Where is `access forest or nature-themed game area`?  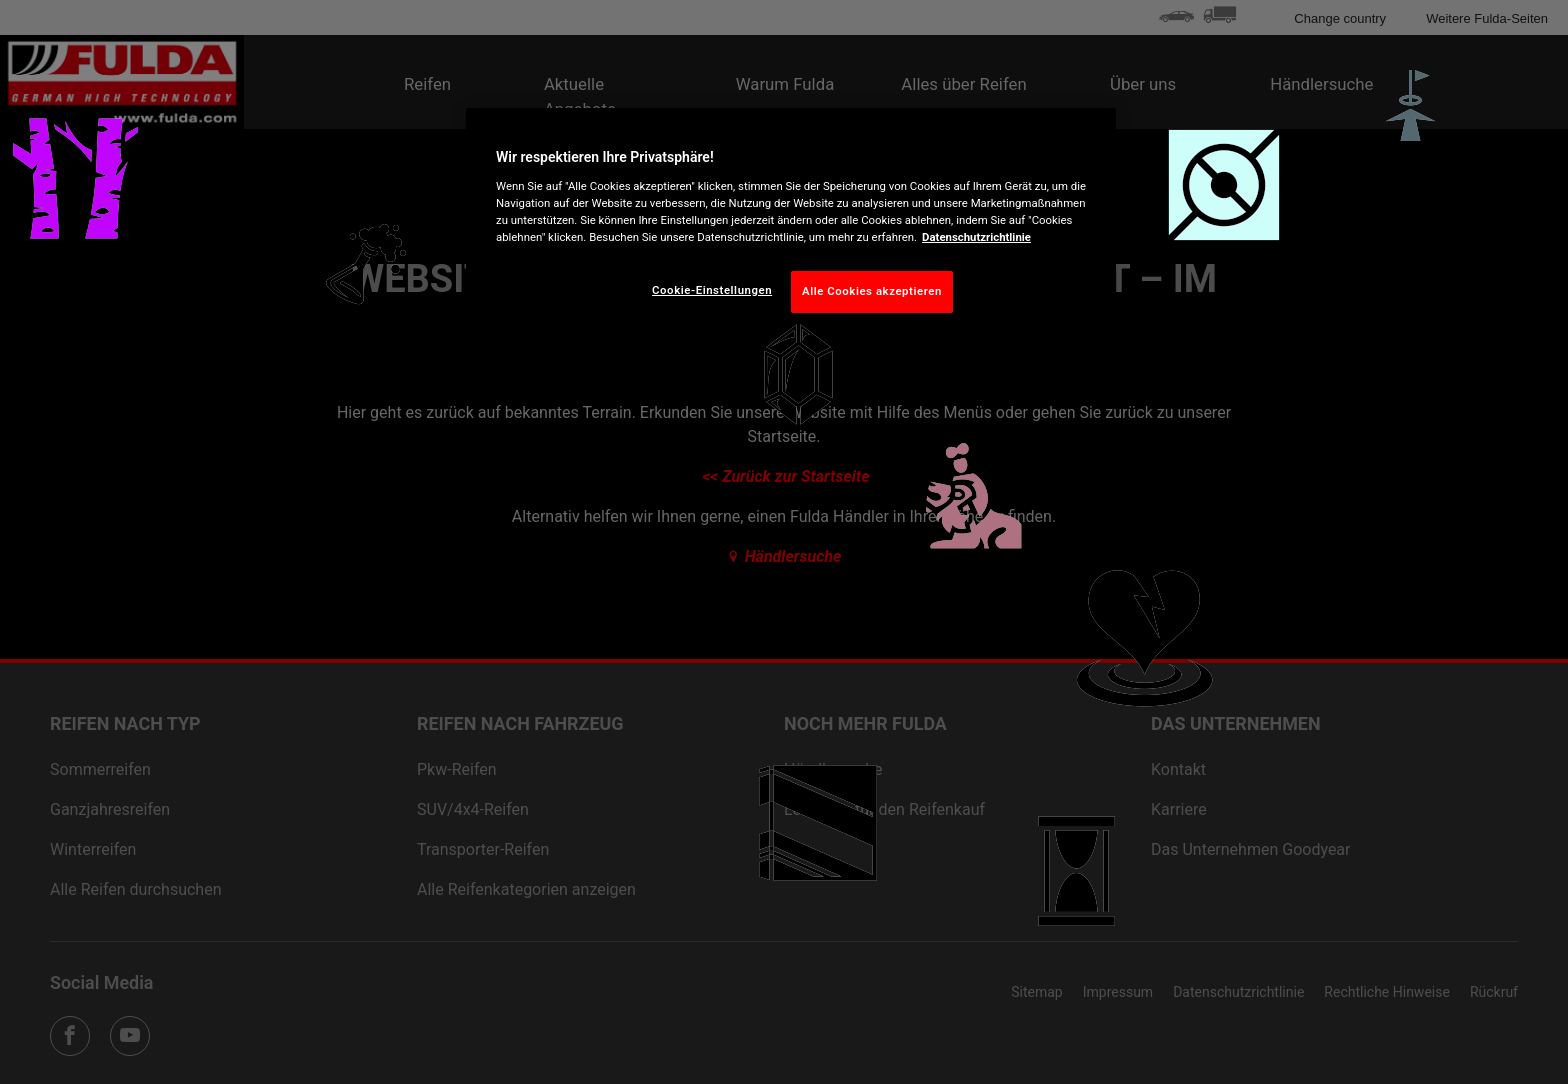 access forest or nature-themed game area is located at coordinates (75, 178).